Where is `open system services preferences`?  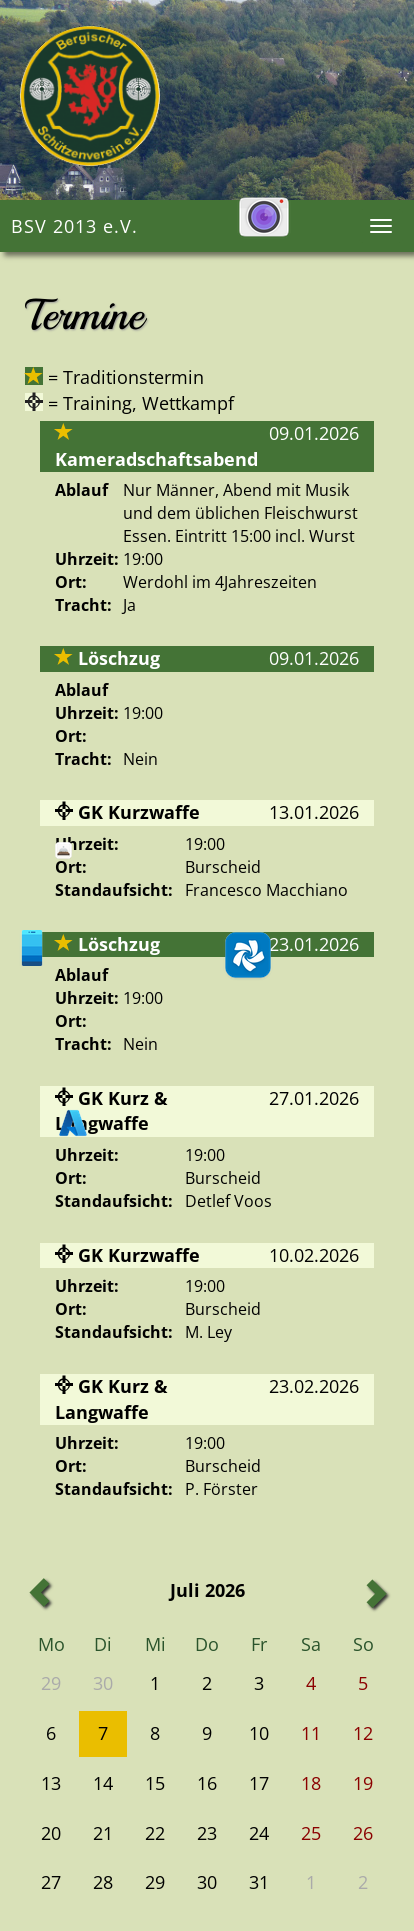 open system services preferences is located at coordinates (63, 850).